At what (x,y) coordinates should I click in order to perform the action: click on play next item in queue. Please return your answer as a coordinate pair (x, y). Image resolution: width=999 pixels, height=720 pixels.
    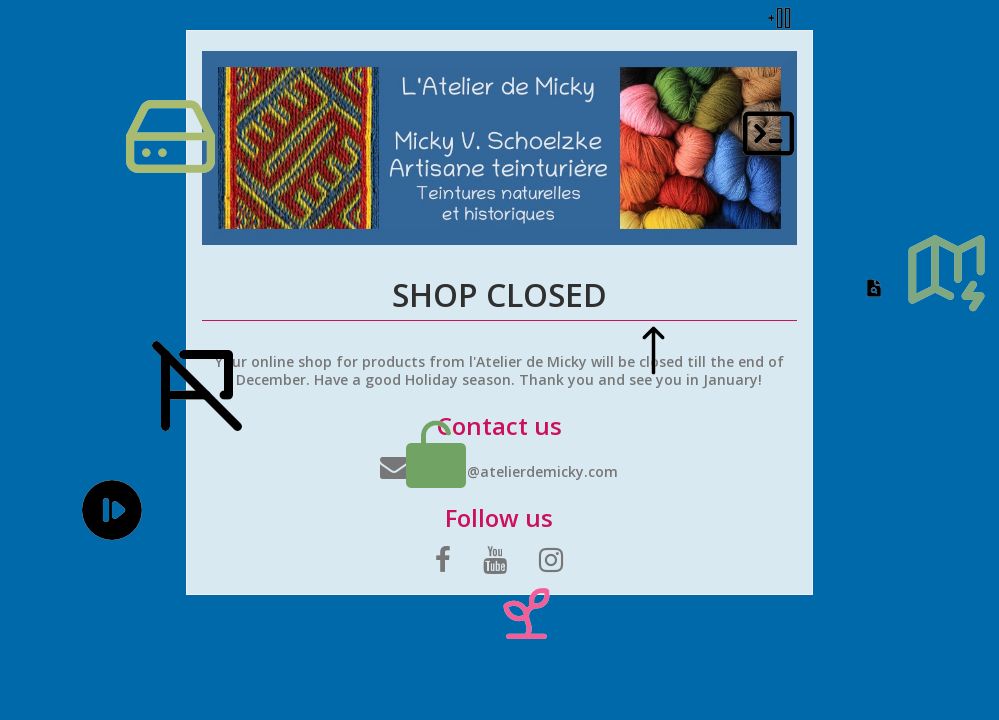
    Looking at the image, I should click on (112, 510).